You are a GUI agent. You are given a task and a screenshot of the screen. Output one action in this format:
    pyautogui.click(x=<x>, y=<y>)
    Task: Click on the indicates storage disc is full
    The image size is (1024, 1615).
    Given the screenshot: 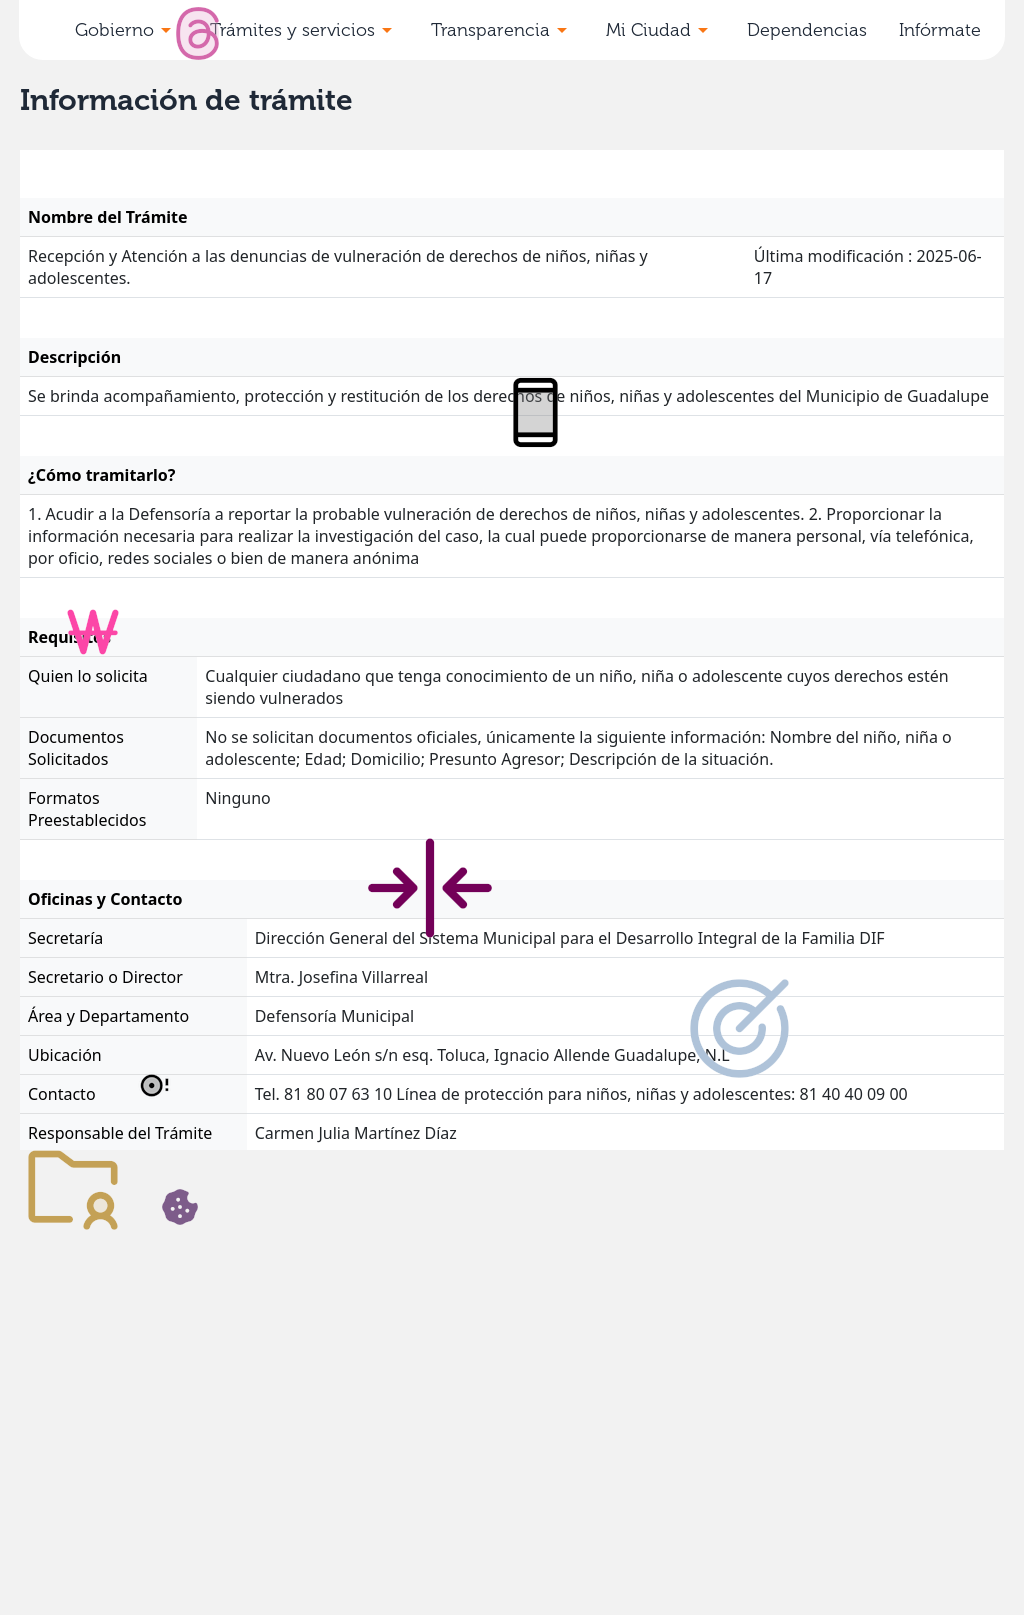 What is the action you would take?
    pyautogui.click(x=154, y=1085)
    